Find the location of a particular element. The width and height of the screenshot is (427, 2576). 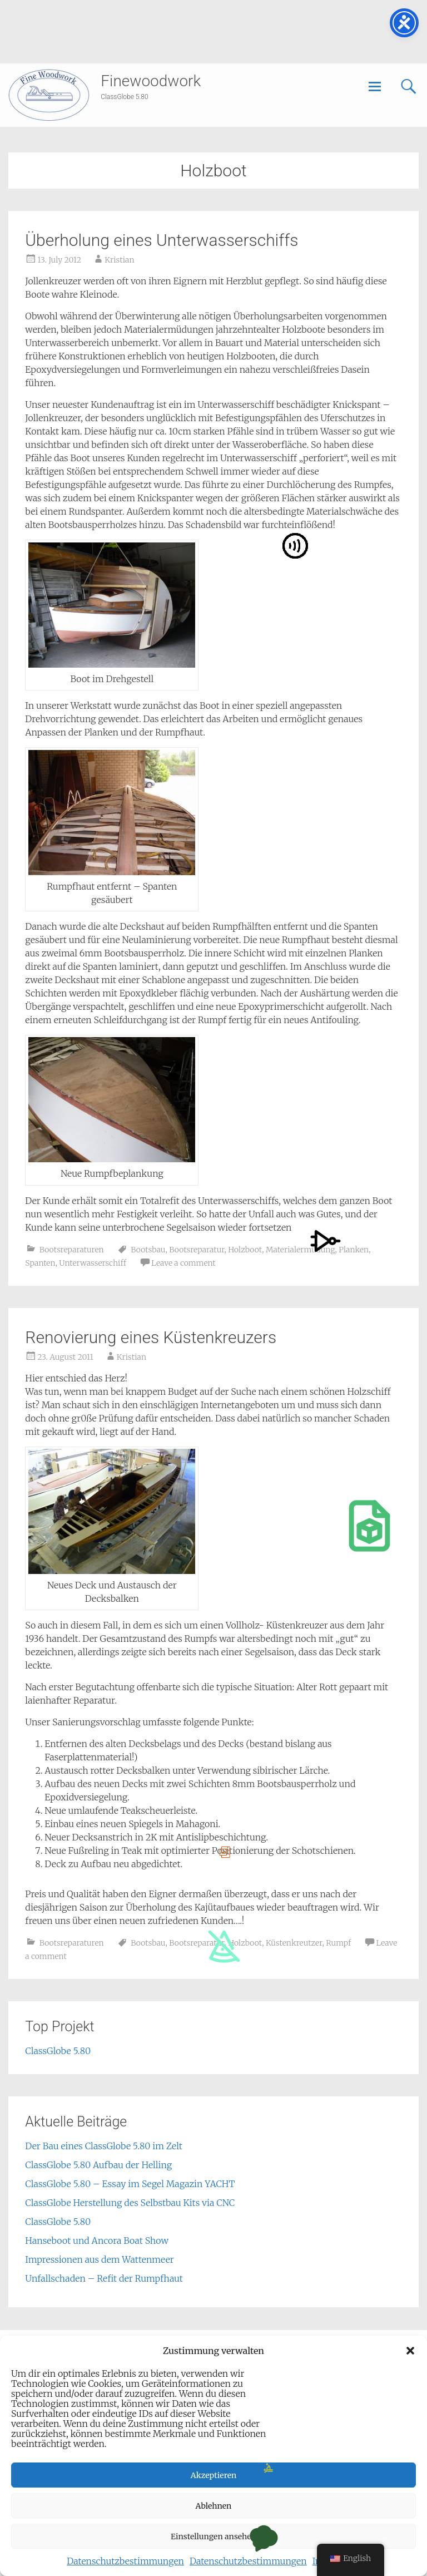

open a 3d model file is located at coordinates (369, 1526).